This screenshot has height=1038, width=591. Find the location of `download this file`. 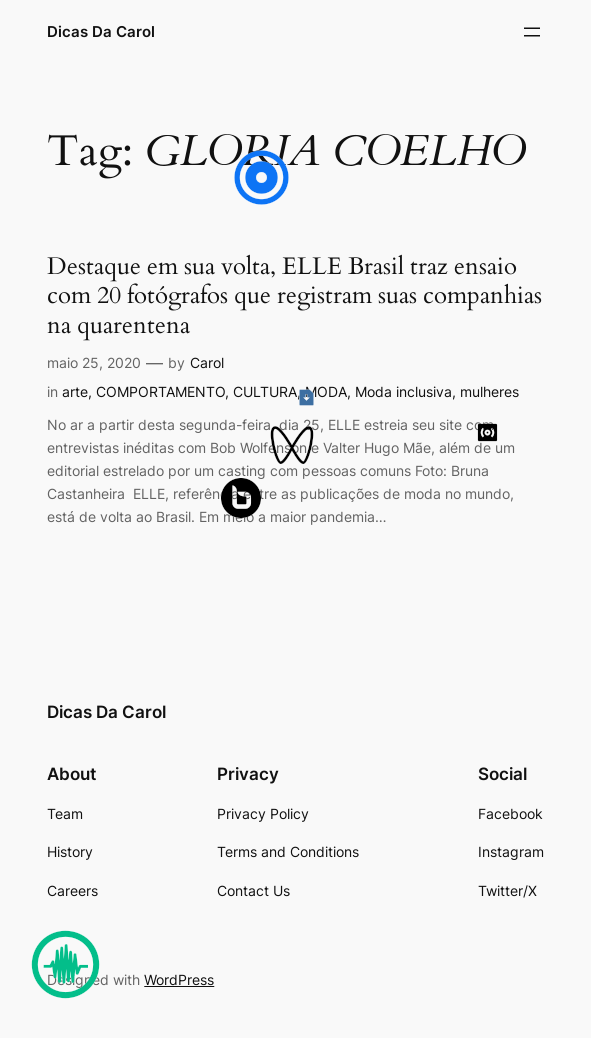

download this file is located at coordinates (306, 397).